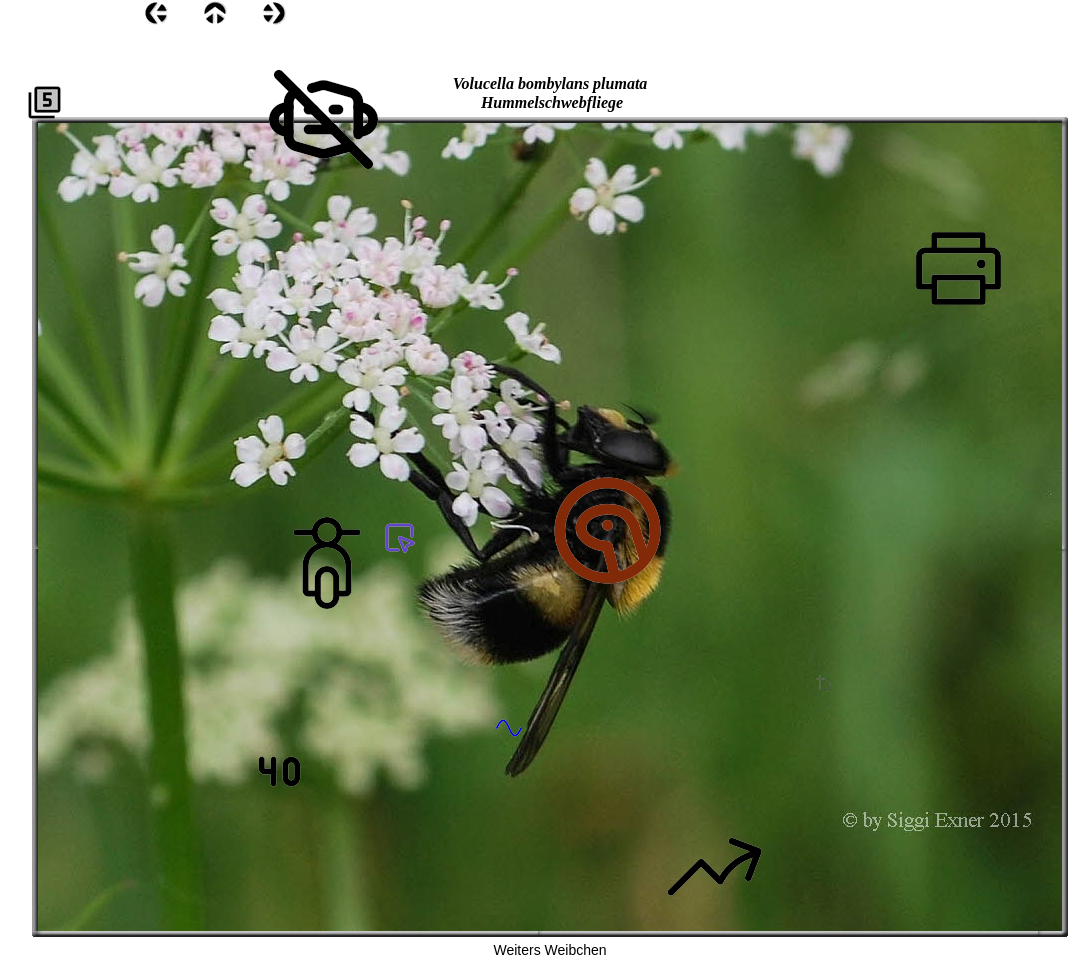 This screenshot has height=963, width=1072. What do you see at coordinates (279, 771) in the screenshot?
I see `indicates 40 items or notifications` at bounding box center [279, 771].